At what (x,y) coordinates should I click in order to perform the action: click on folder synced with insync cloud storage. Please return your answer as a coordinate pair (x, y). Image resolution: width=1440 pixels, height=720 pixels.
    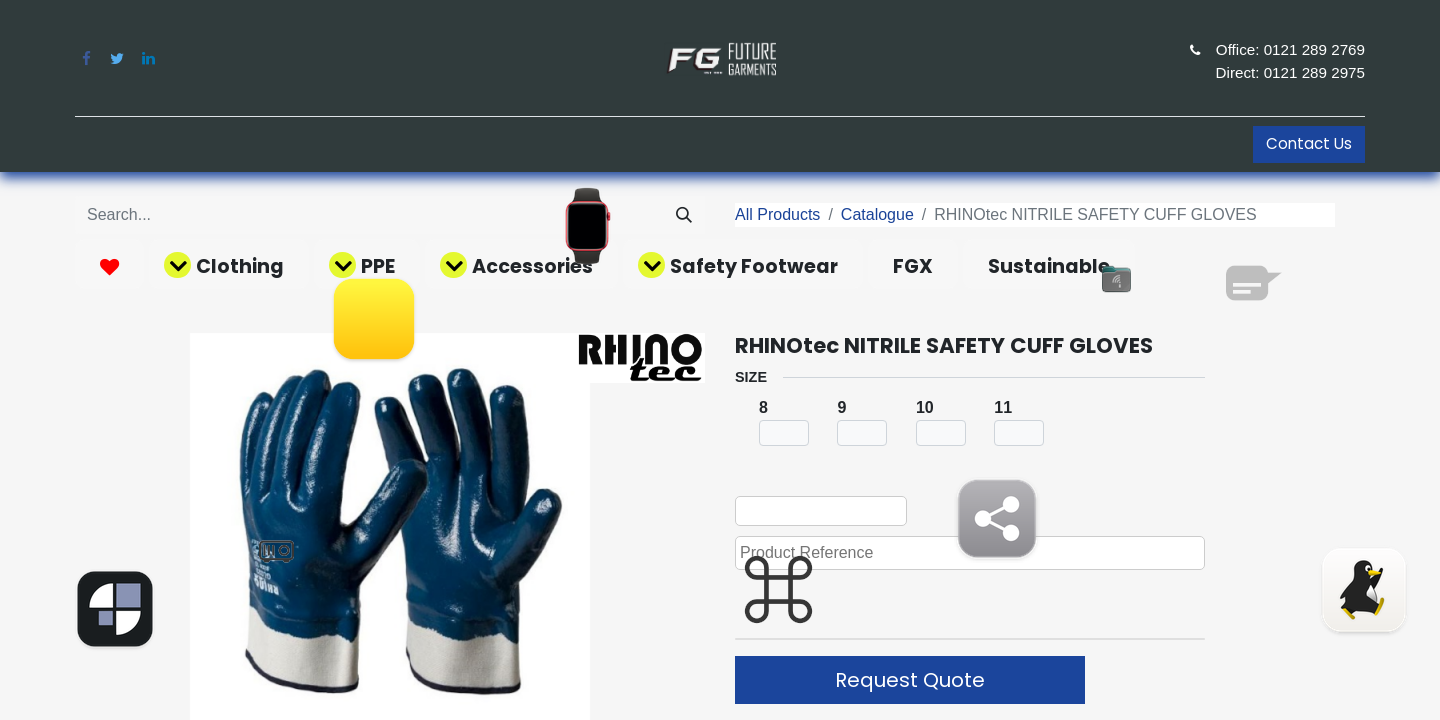
    Looking at the image, I should click on (1116, 278).